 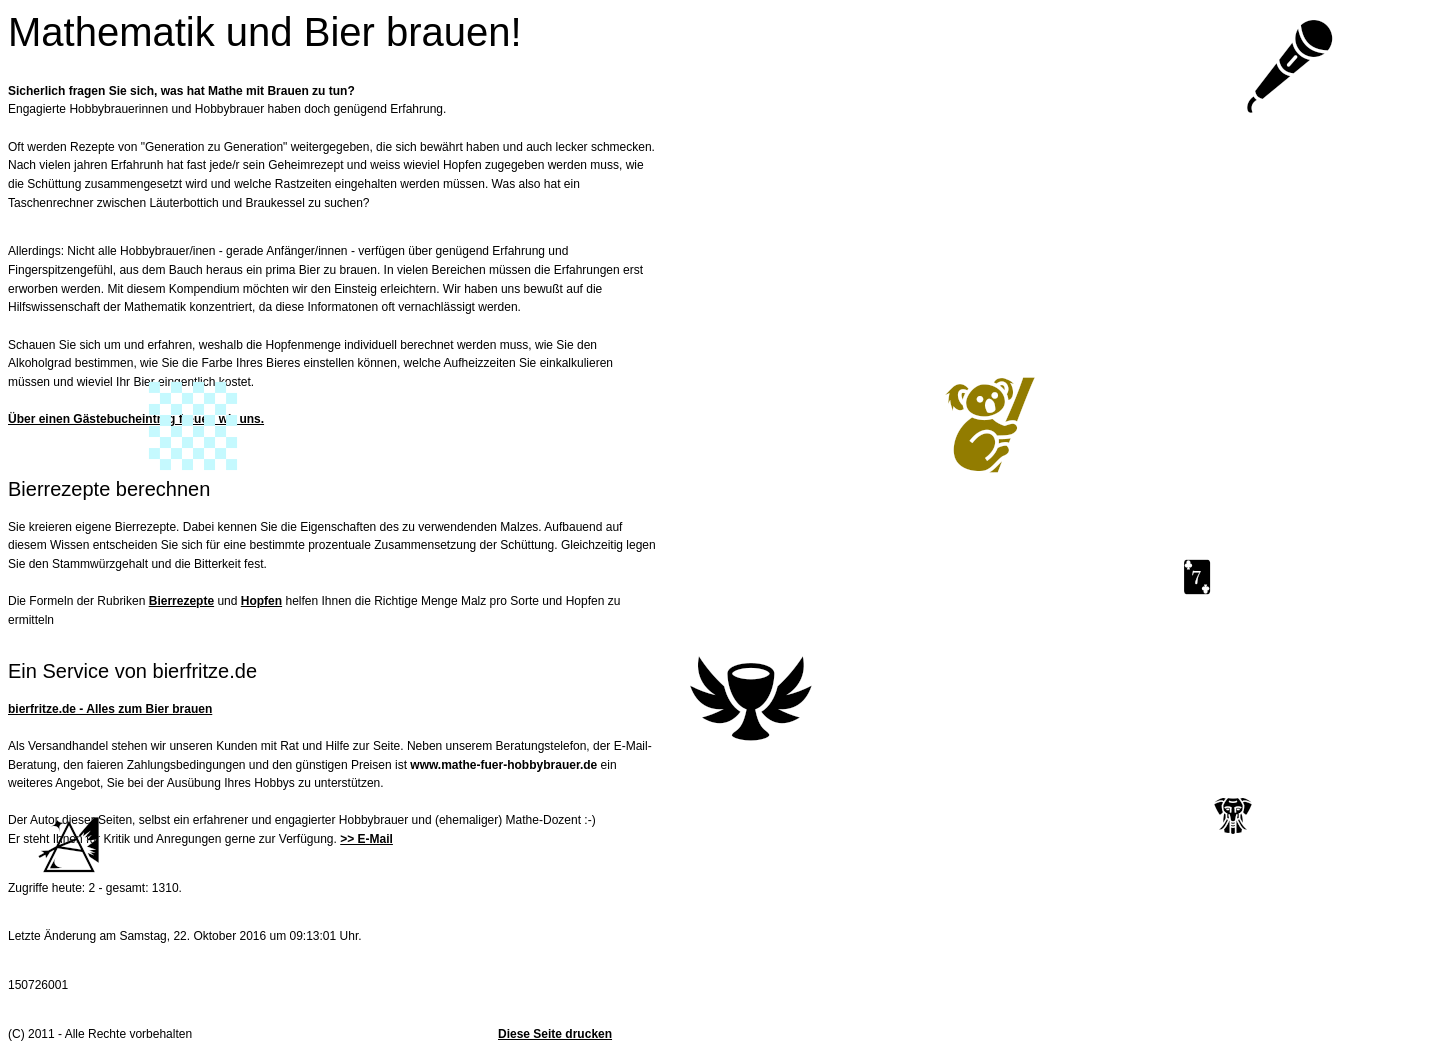 I want to click on koala character or mascot icon, so click(x=990, y=425).